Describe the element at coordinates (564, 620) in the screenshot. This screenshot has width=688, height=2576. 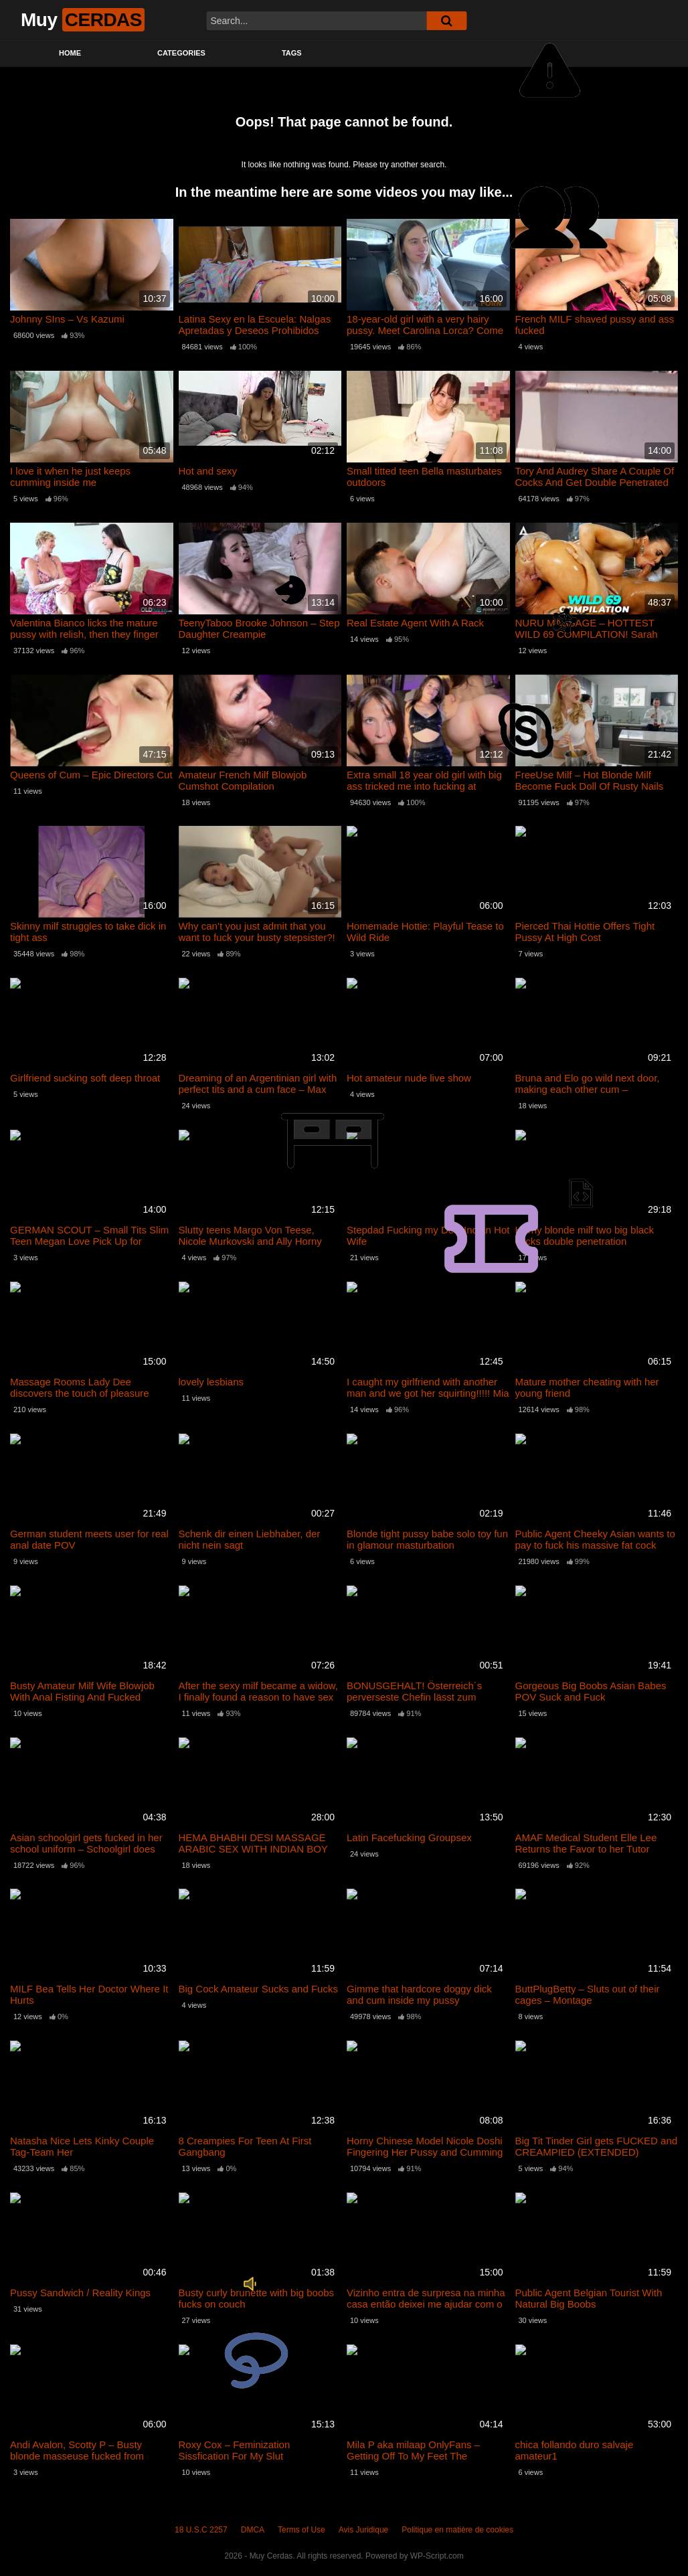
I see `connect to the fediverse network` at that location.